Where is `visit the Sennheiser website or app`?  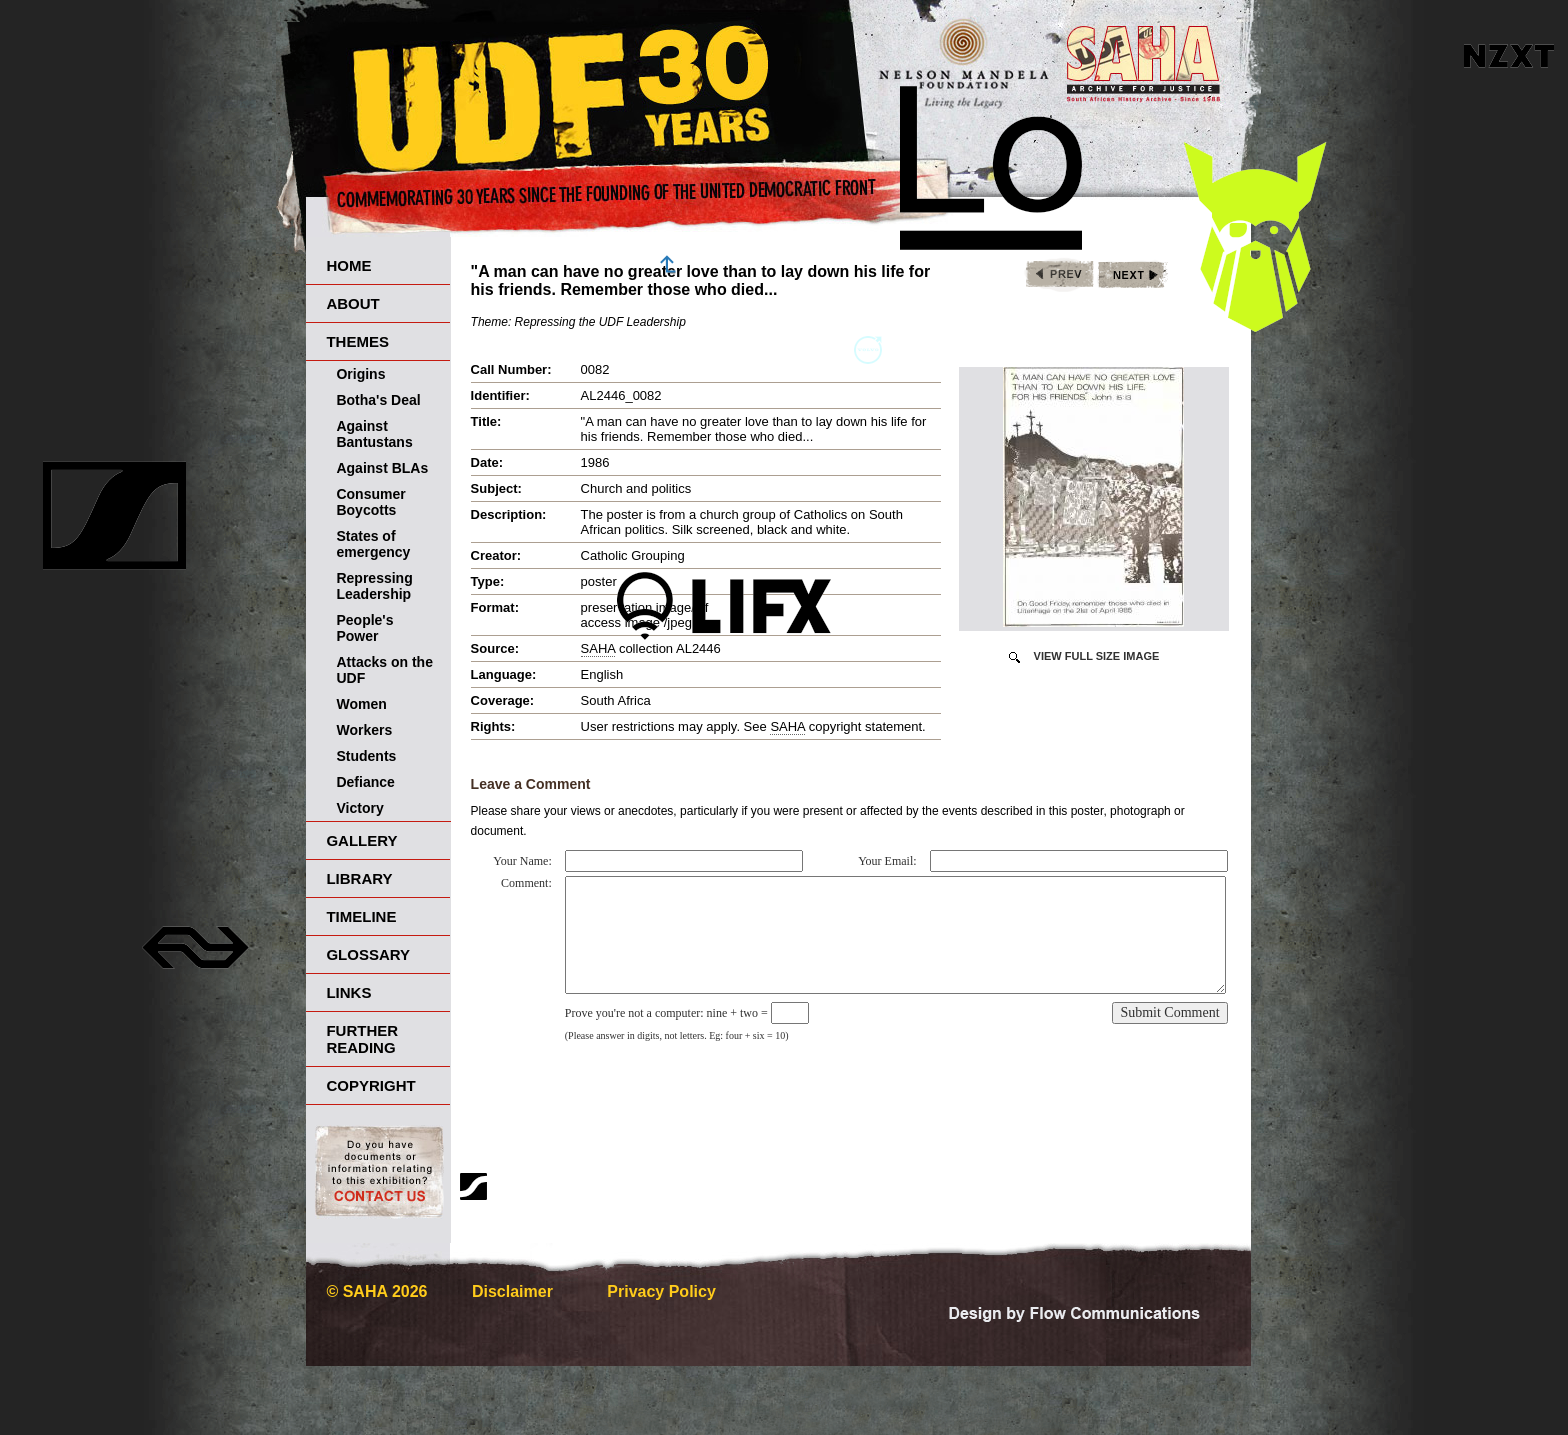
visit the Sennheiser website or app is located at coordinates (114, 515).